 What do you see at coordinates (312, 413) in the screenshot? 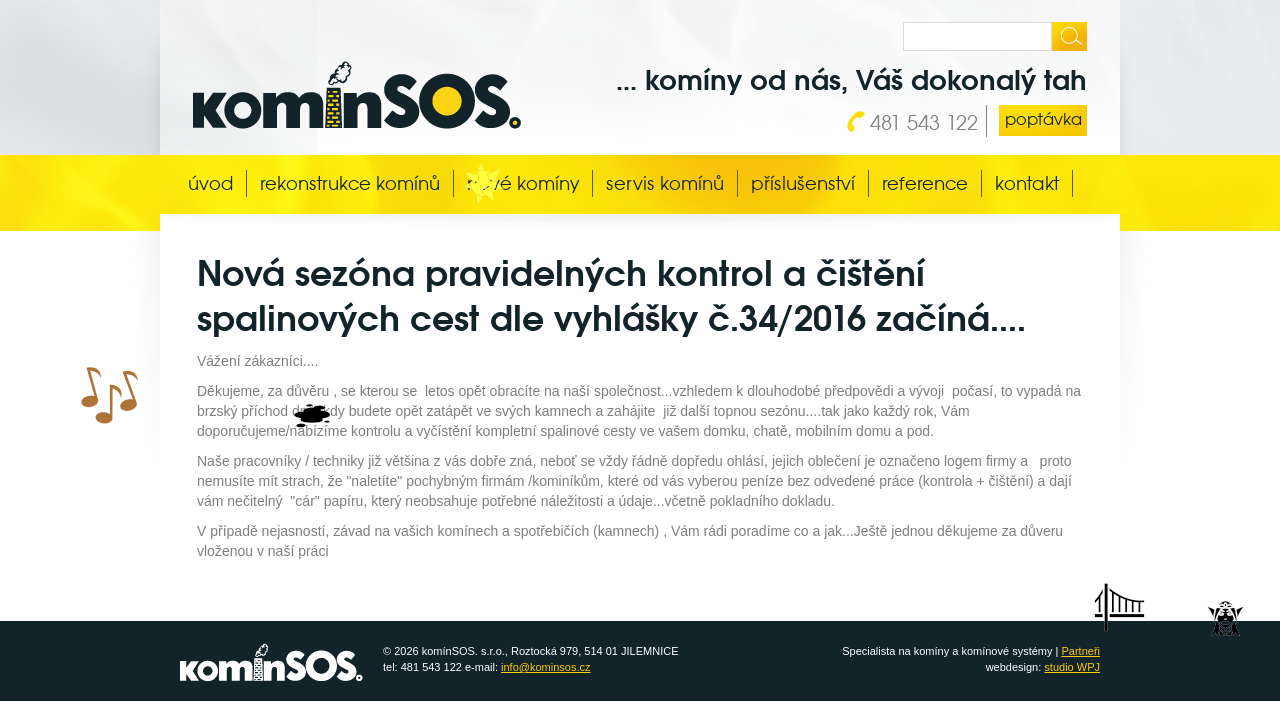
I see `indicates a spill or hazard in a game environment` at bounding box center [312, 413].